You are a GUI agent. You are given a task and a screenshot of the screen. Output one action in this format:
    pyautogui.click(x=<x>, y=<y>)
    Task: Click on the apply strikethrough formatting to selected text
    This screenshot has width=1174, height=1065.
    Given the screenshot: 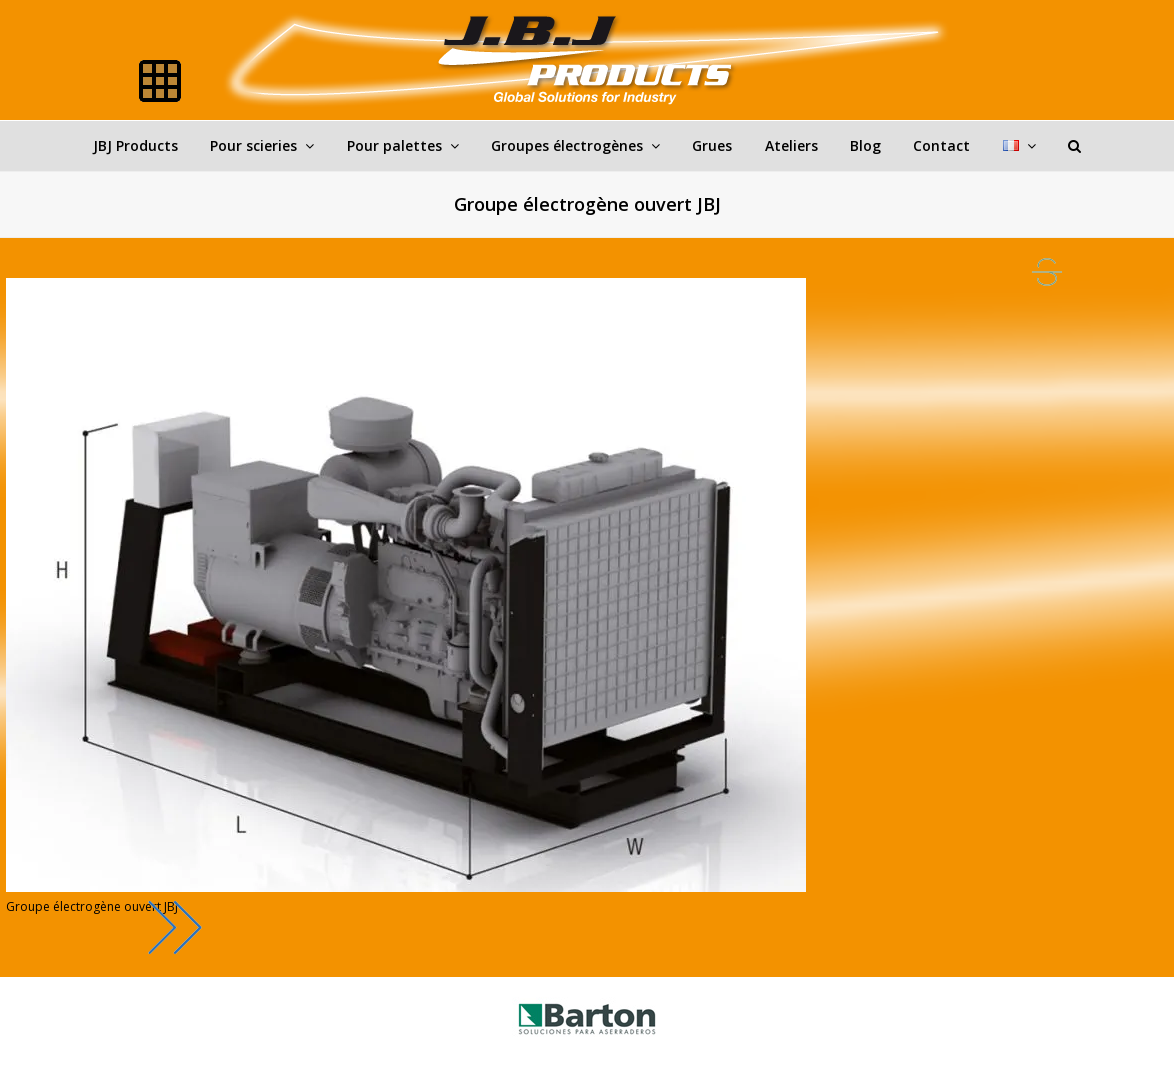 What is the action you would take?
    pyautogui.click(x=1047, y=272)
    